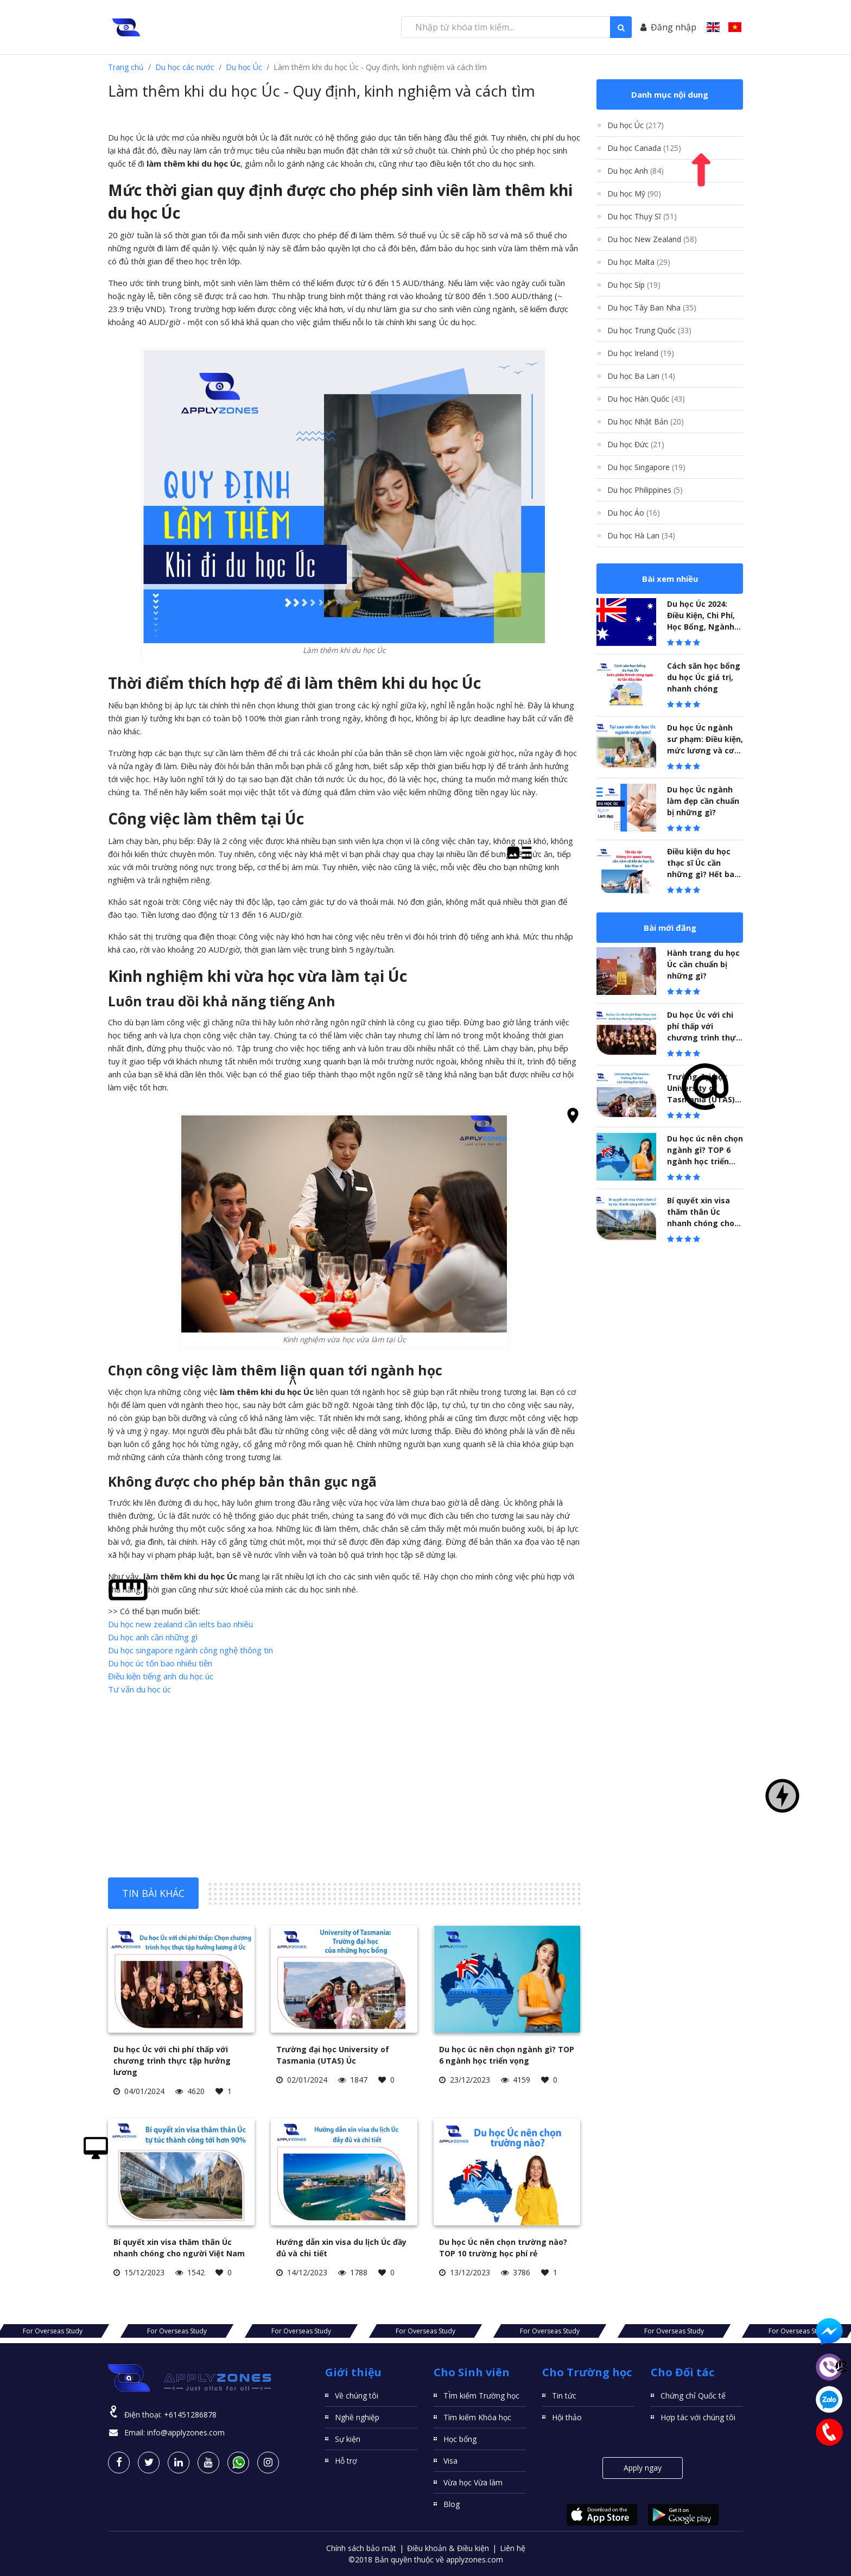 This screenshot has width=851, height=2576. I want to click on access volleyball or sports content, so click(842, 2366).